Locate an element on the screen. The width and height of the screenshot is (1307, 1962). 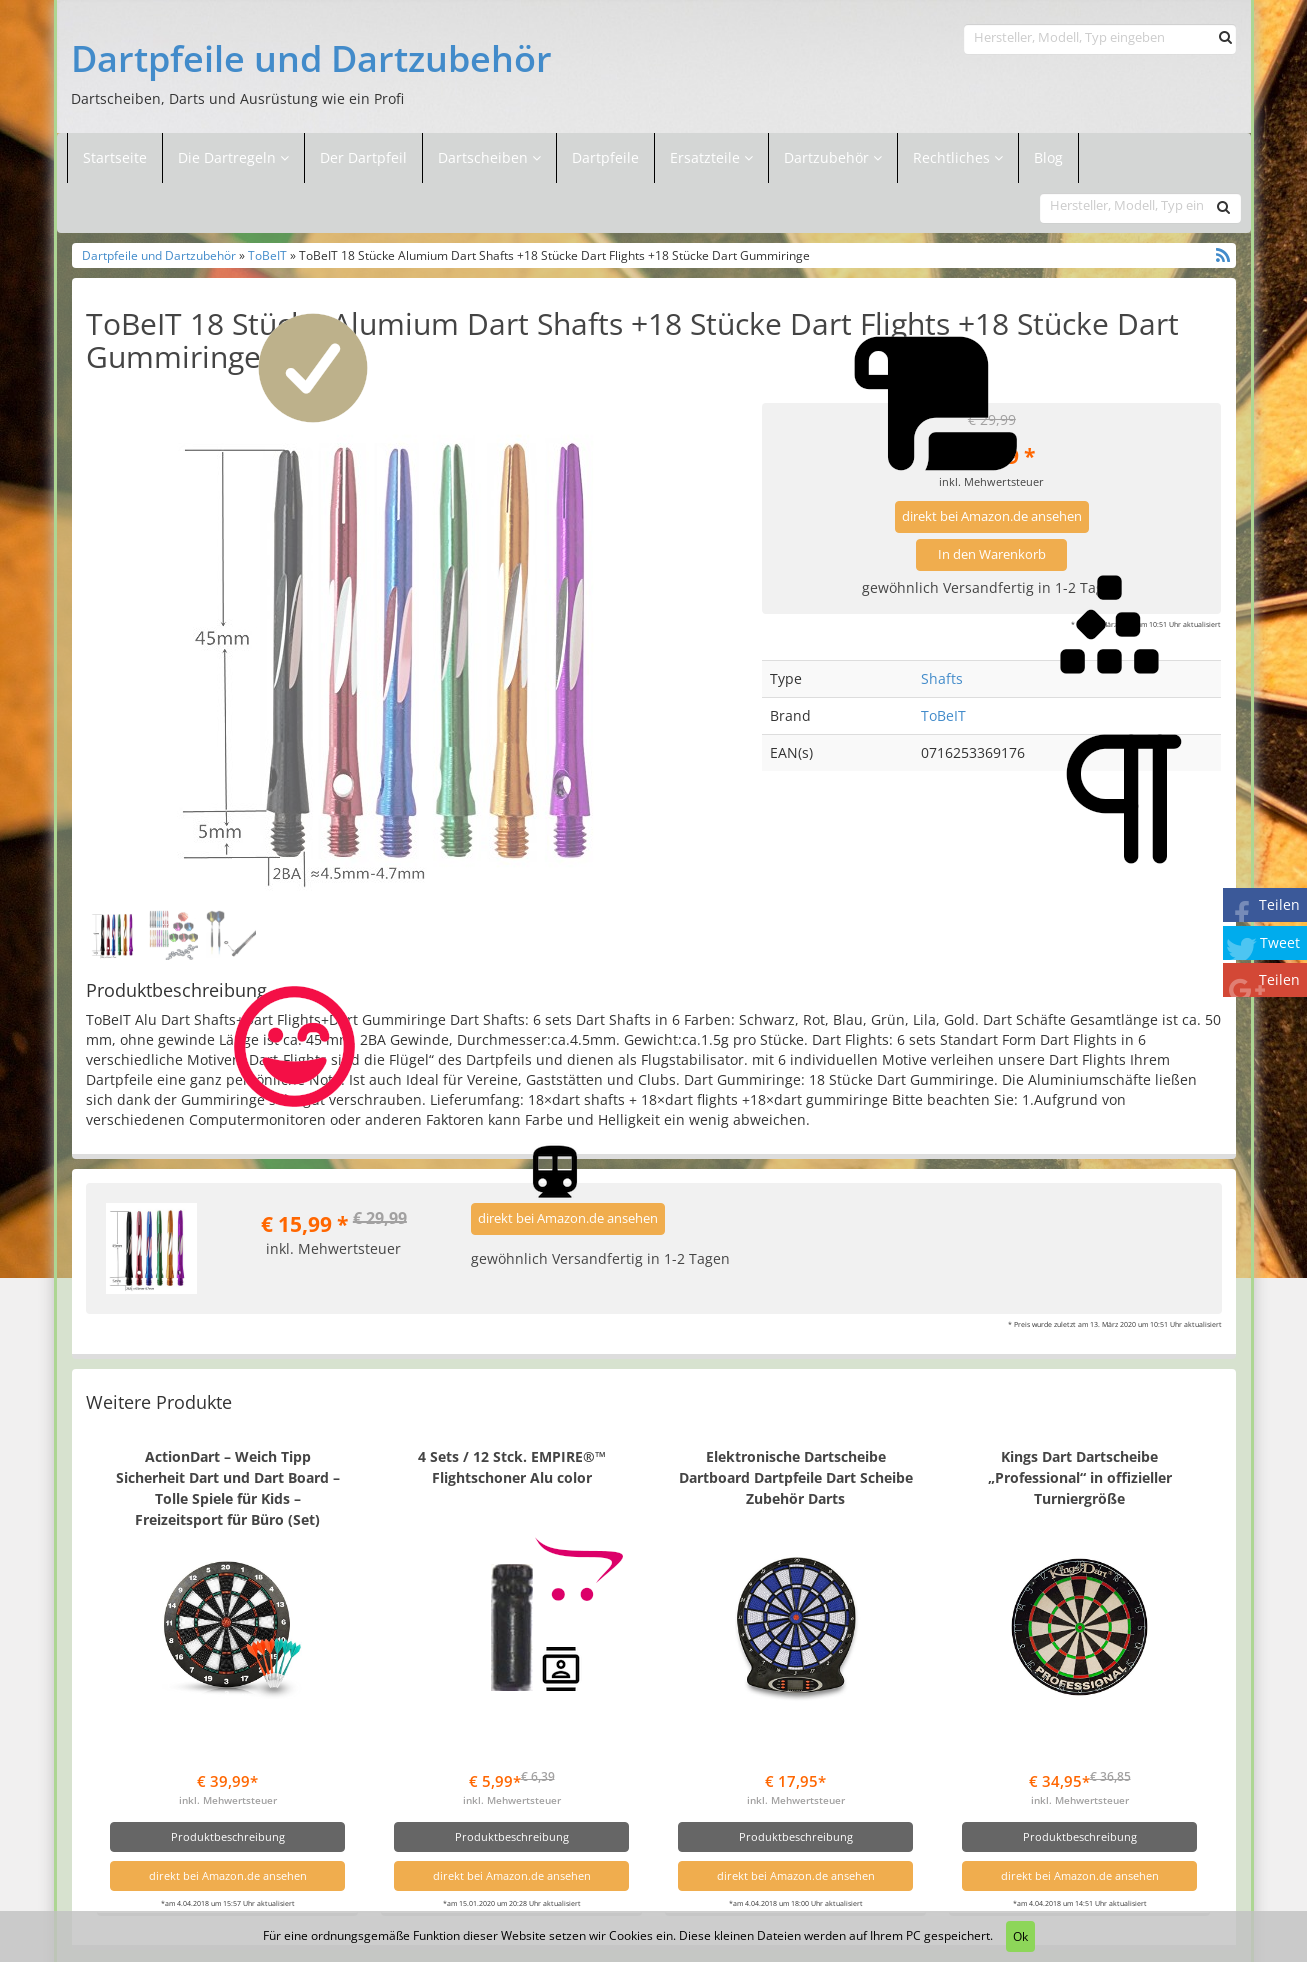
toggle paragraph marks visibility is located at coordinates (1124, 799).